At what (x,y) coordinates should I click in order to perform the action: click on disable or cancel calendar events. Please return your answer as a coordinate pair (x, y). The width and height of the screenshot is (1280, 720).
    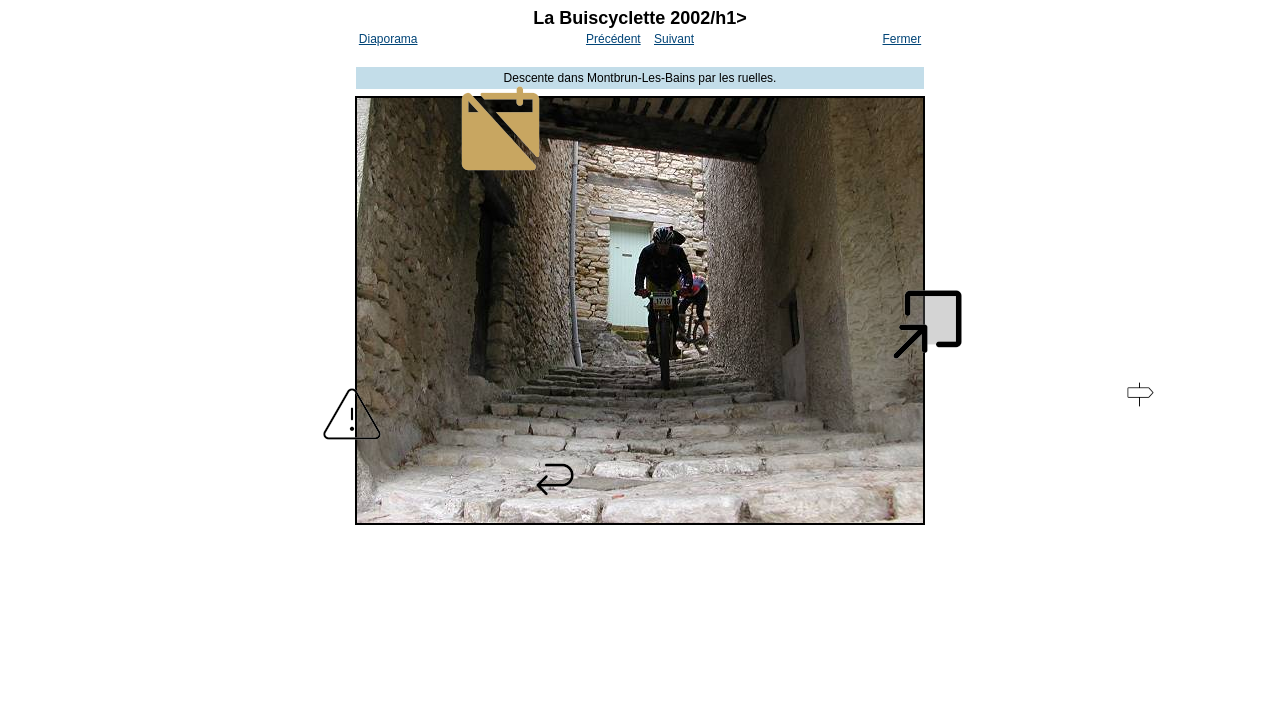
    Looking at the image, I should click on (500, 131).